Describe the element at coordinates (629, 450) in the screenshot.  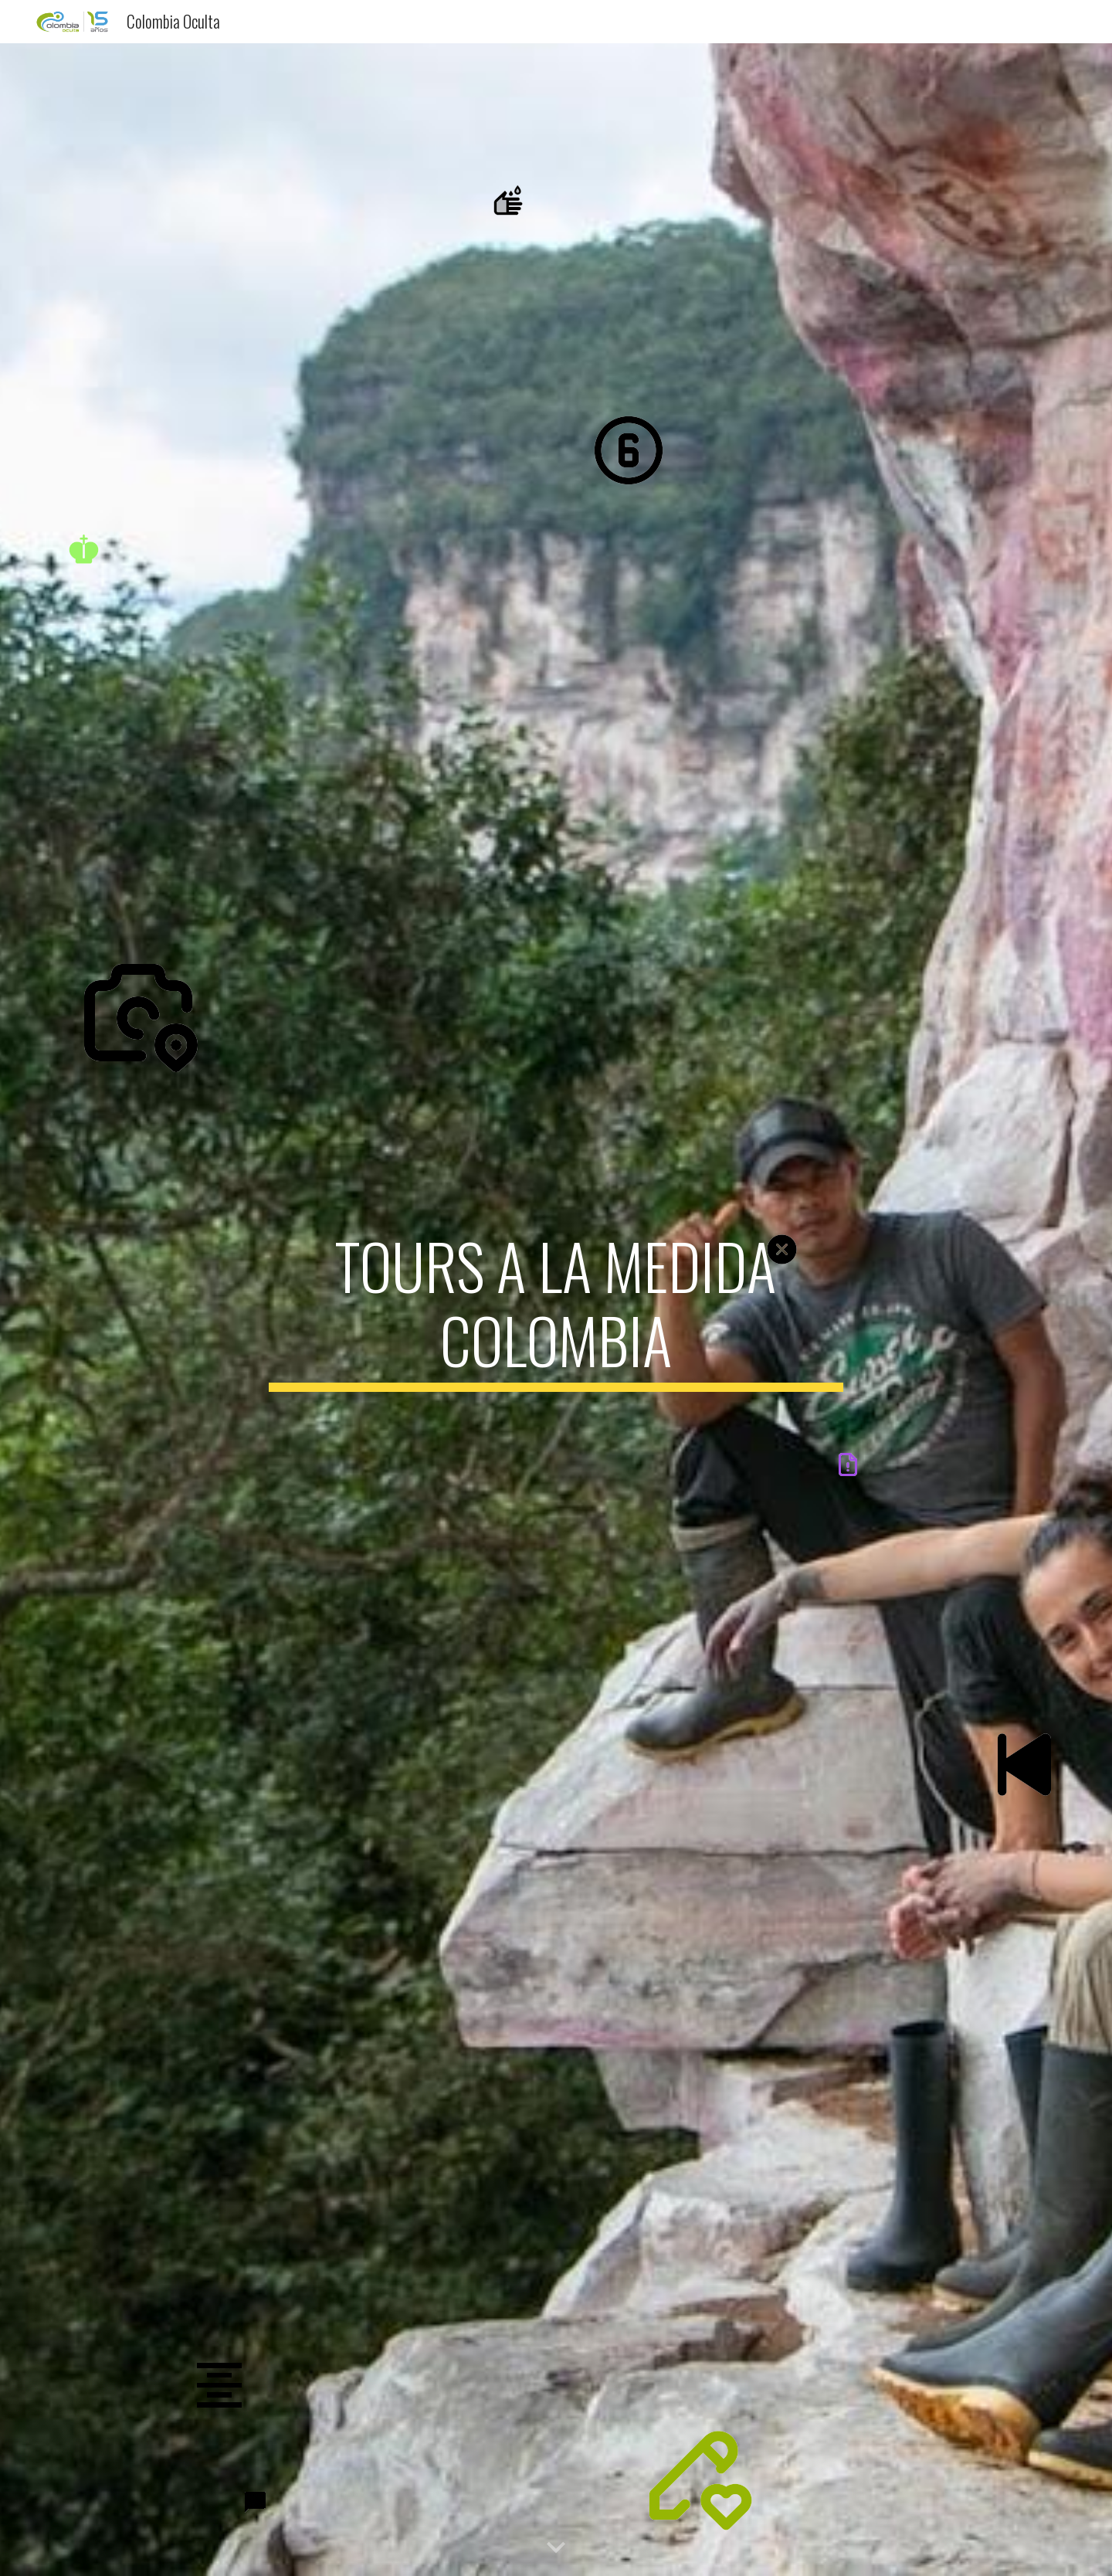
I see `indicates step 6 in a multi-step process` at that location.